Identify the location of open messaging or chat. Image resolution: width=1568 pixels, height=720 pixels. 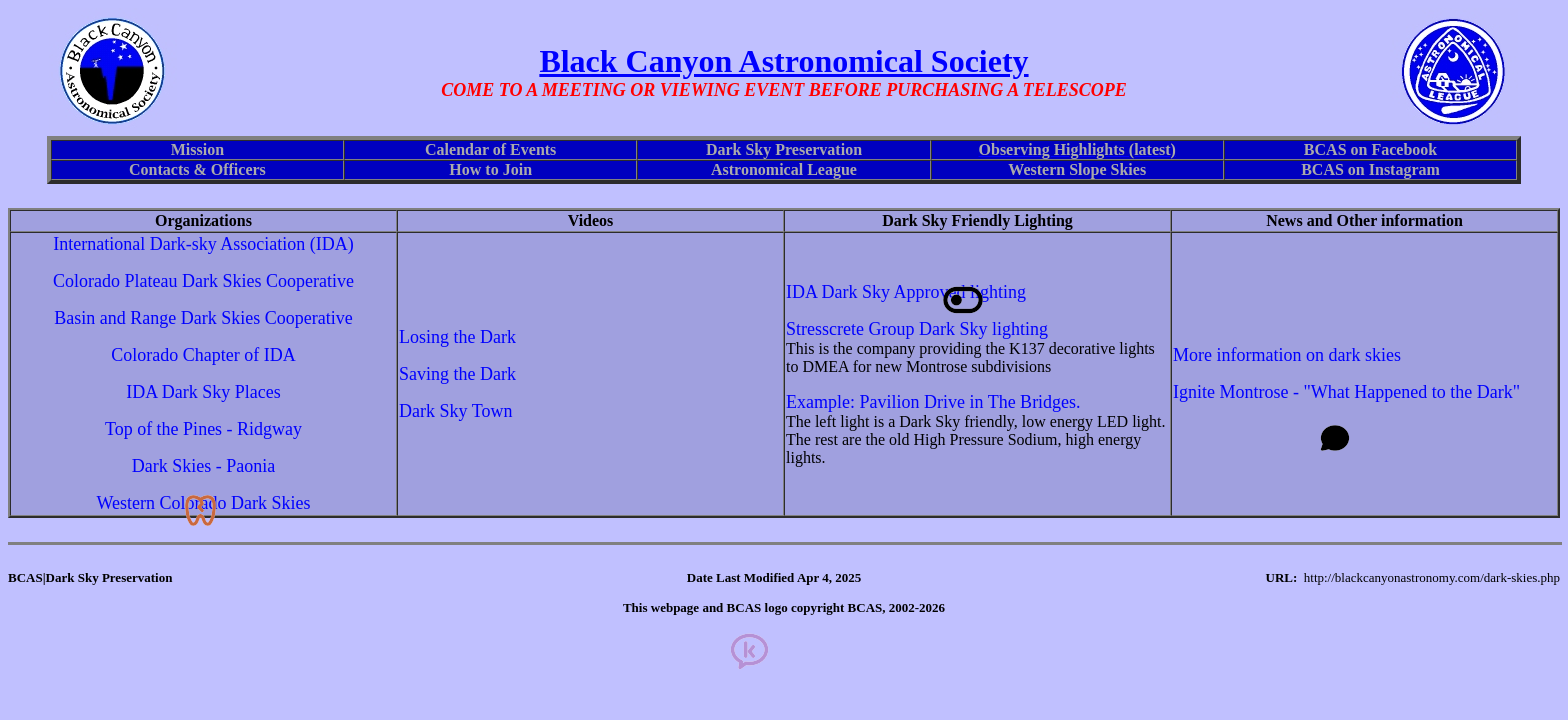
(1335, 438).